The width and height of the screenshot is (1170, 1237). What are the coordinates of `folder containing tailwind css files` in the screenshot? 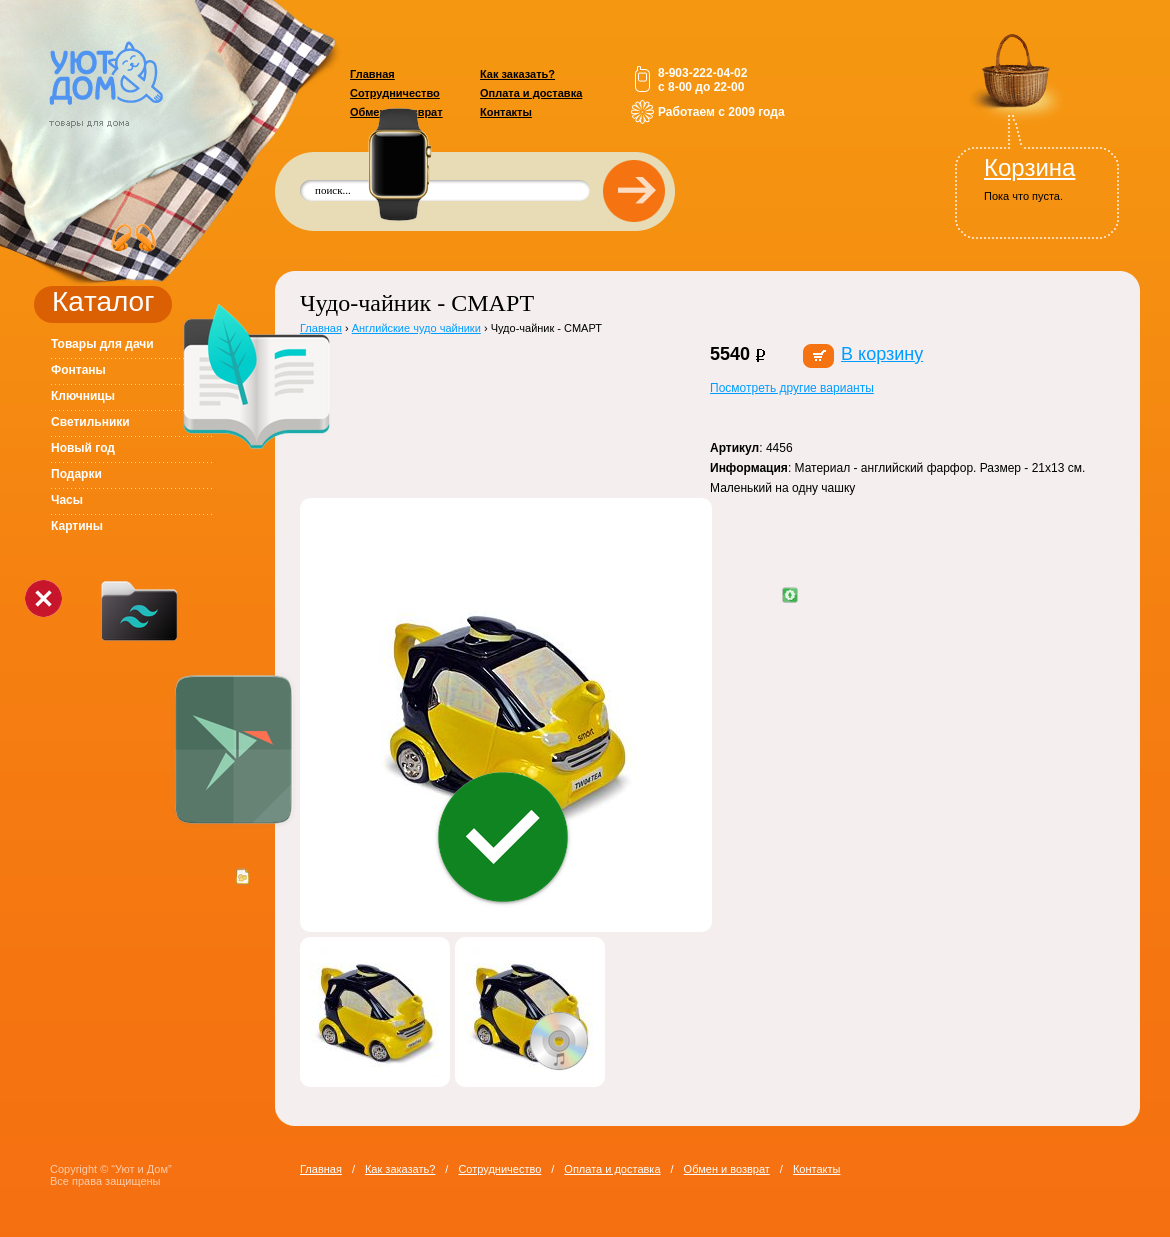 It's located at (139, 613).